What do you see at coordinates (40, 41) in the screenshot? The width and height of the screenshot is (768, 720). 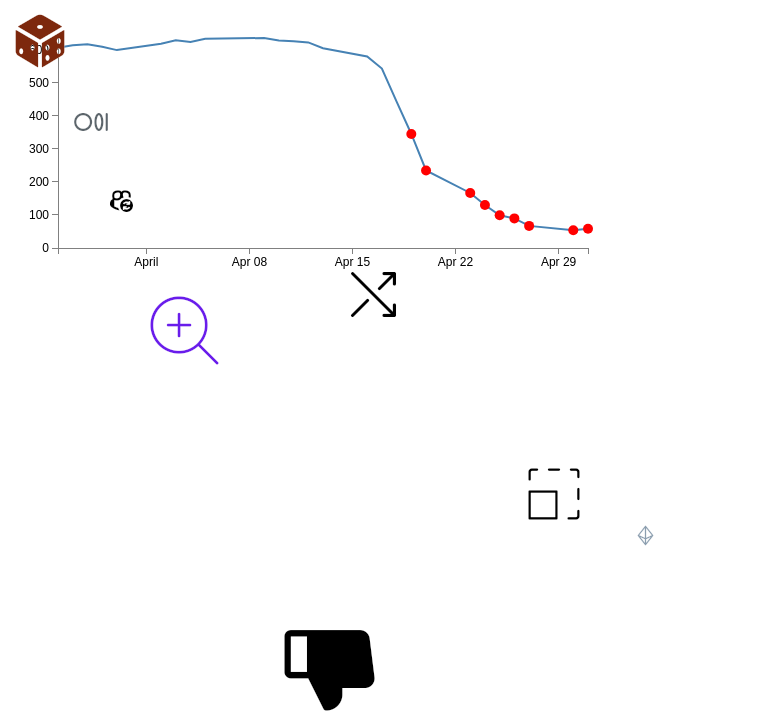 I see `randomize or shuffle content` at bounding box center [40, 41].